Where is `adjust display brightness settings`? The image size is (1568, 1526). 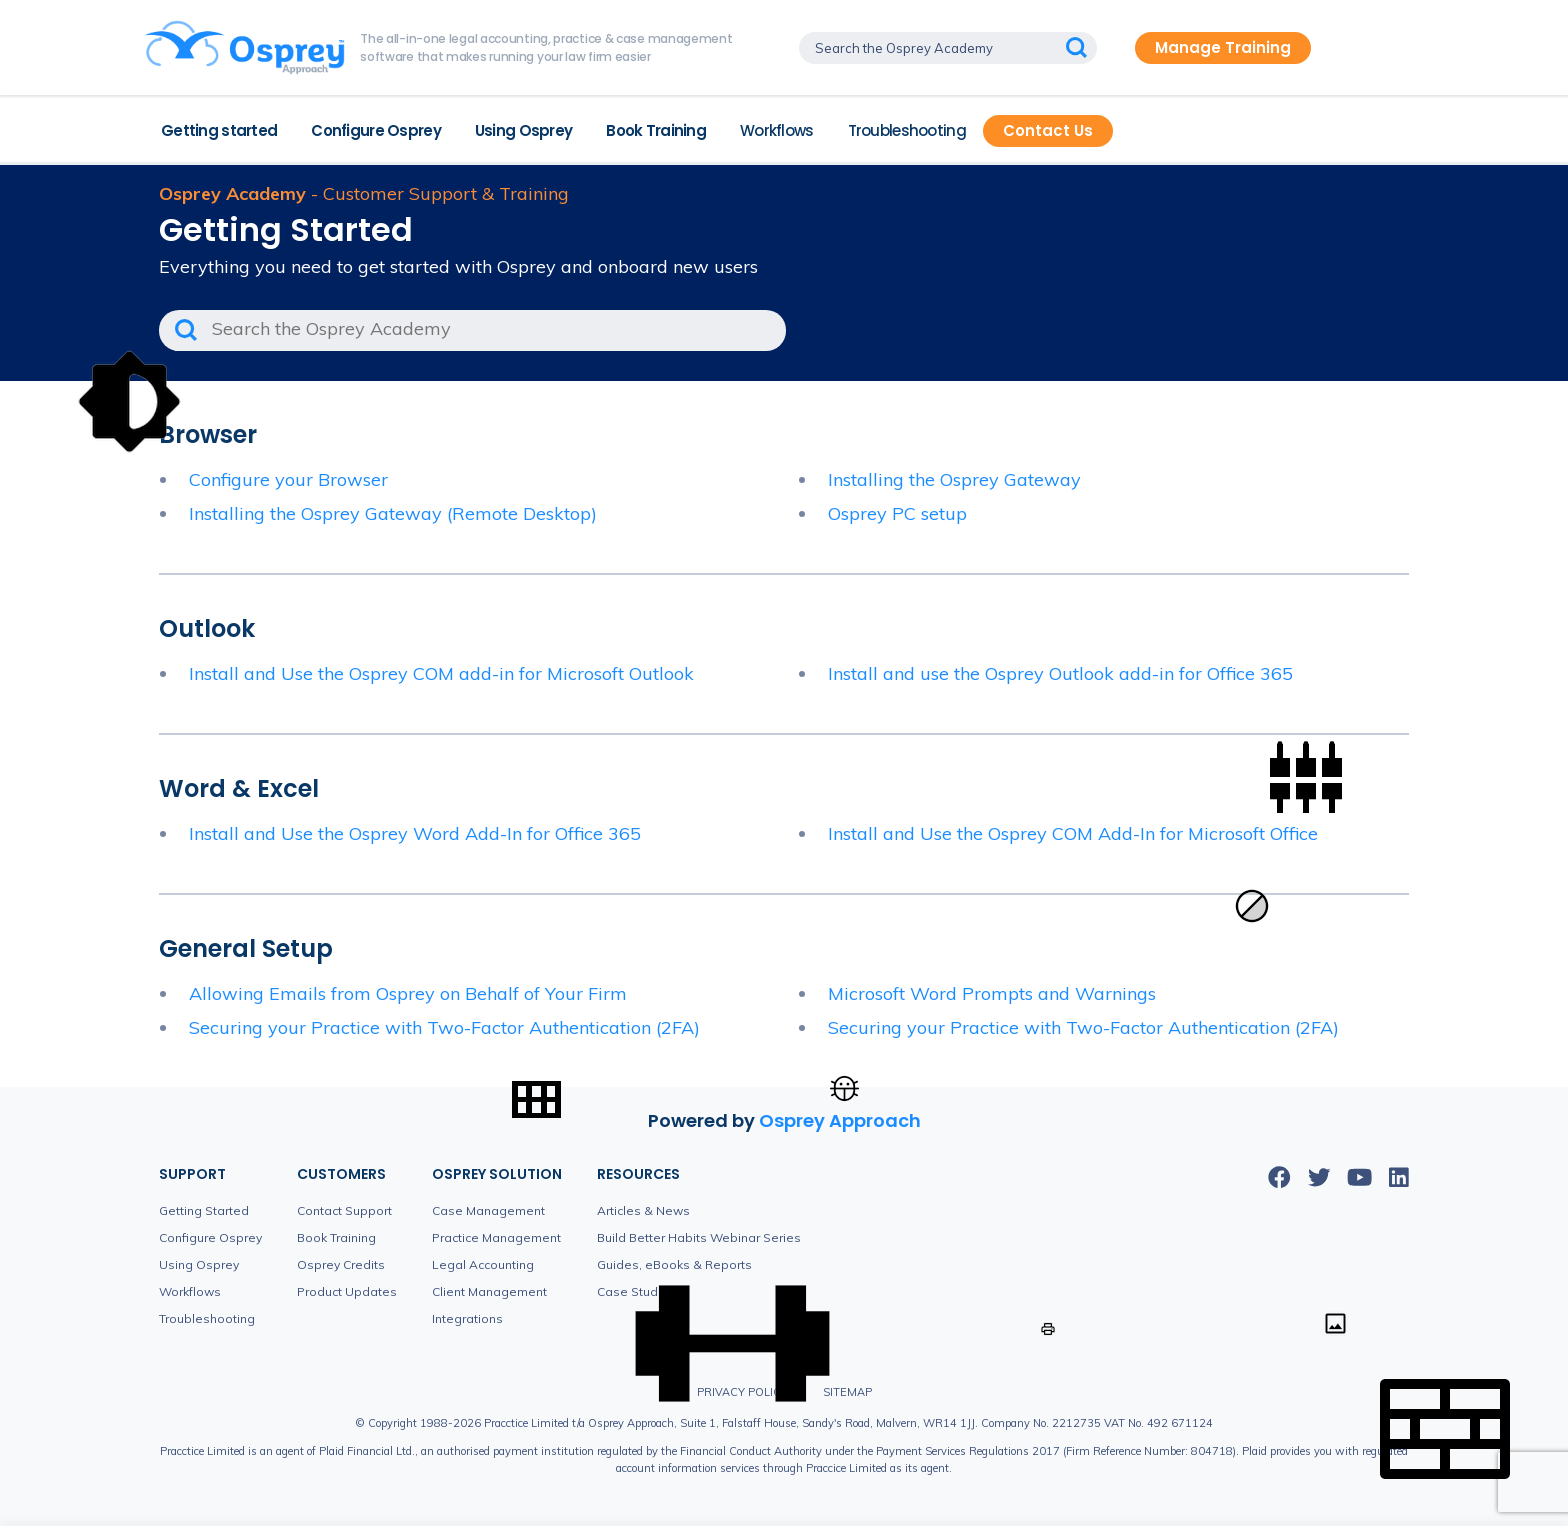
adjust display brightness settings is located at coordinates (129, 401).